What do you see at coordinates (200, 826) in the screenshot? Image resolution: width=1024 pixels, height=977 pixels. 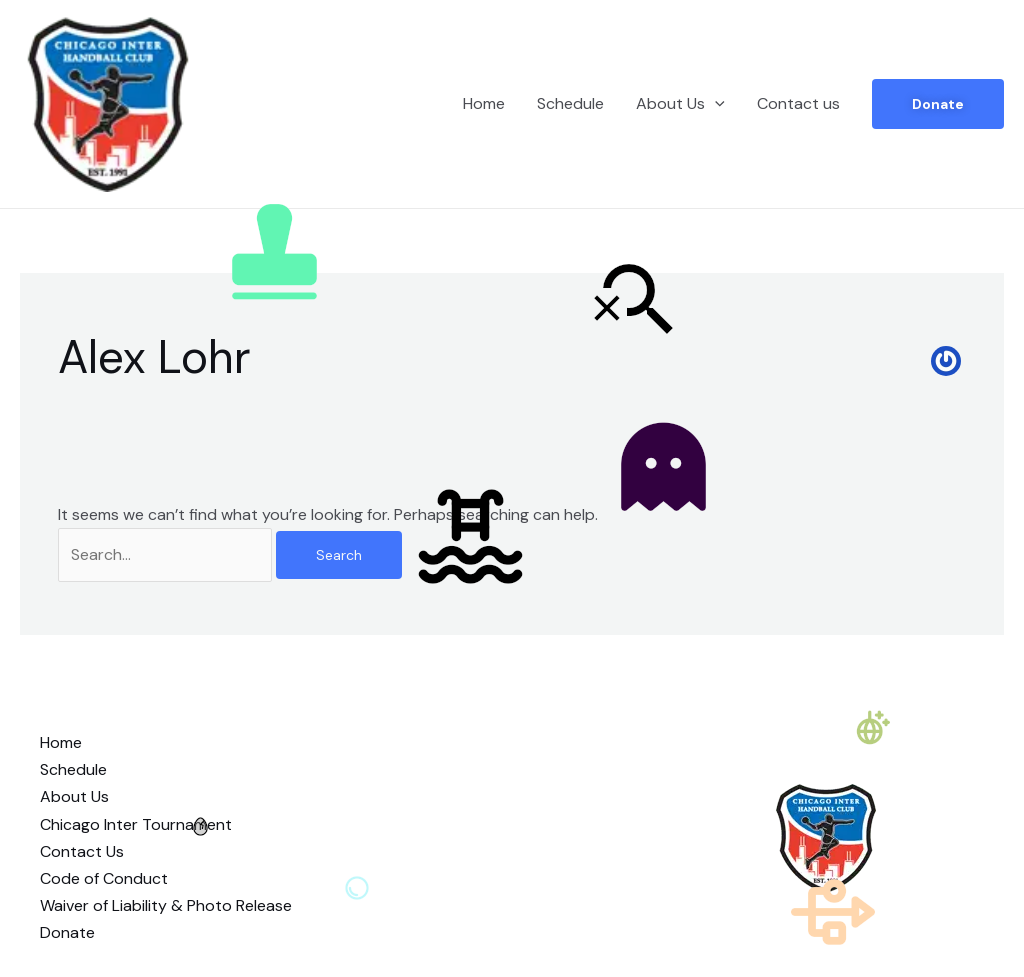 I see `indicates a cracked or broken item` at bounding box center [200, 826].